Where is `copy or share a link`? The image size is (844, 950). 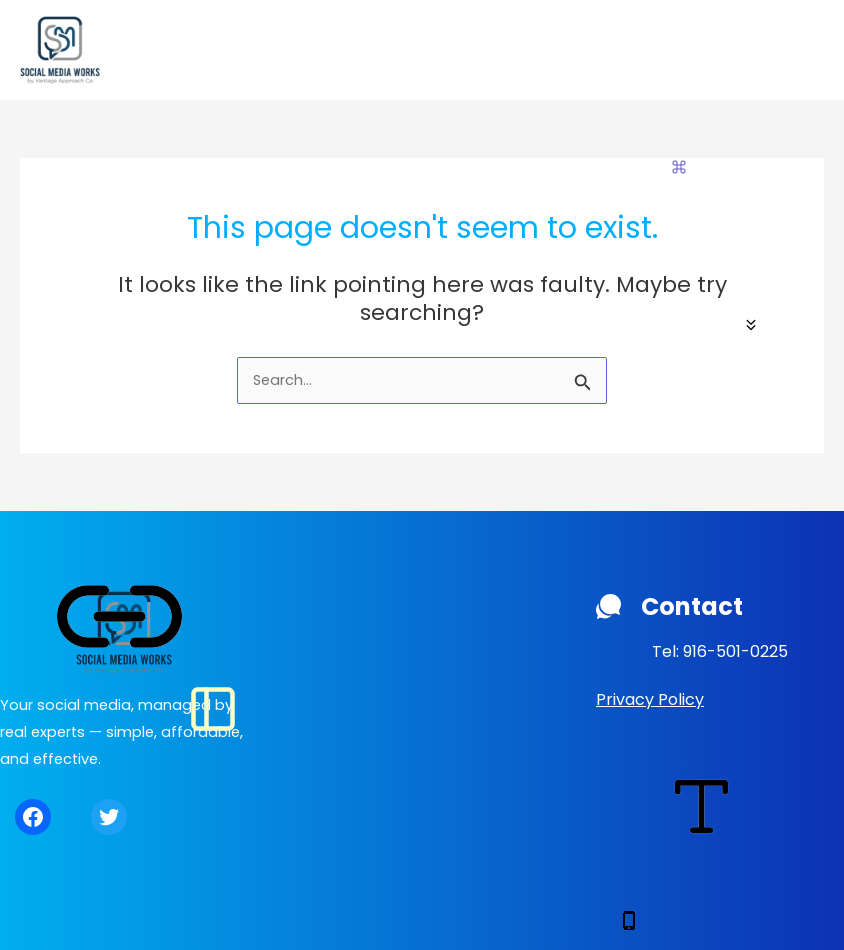 copy or share a link is located at coordinates (119, 616).